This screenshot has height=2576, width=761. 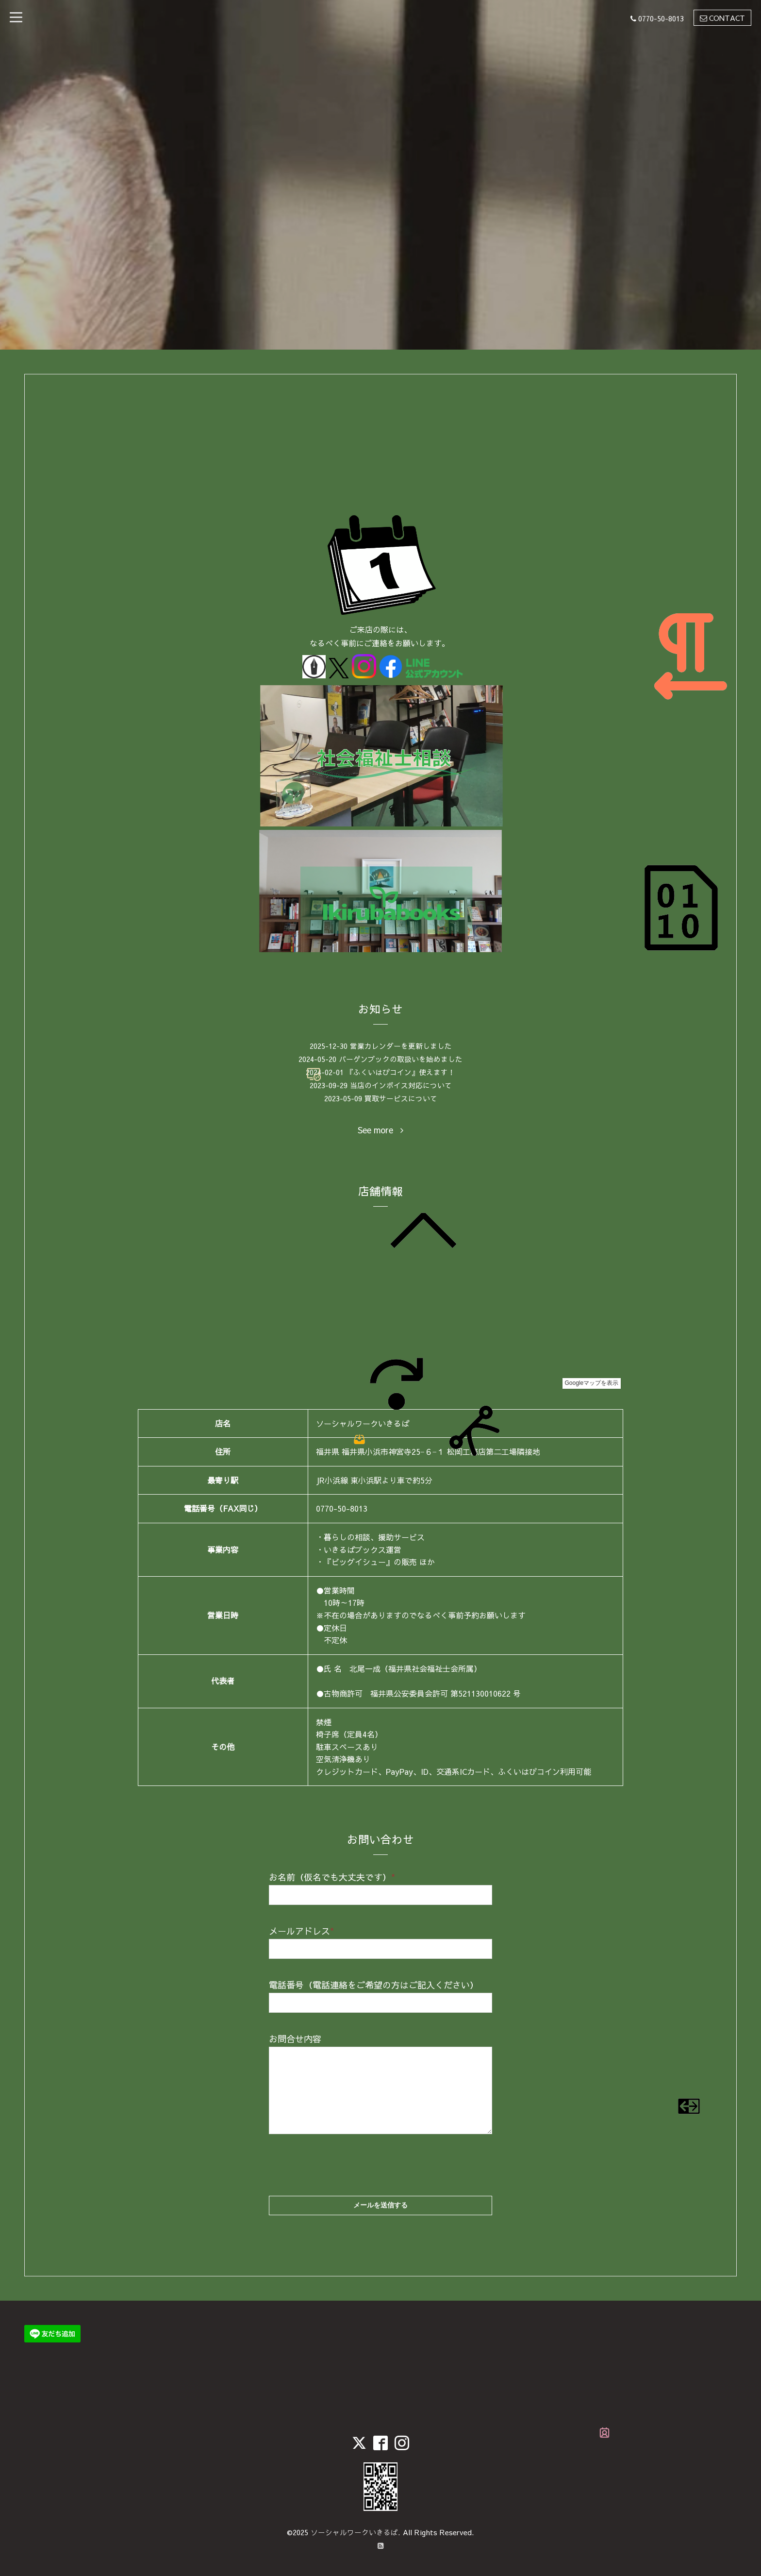 I want to click on view or open a binary file, so click(x=681, y=908).